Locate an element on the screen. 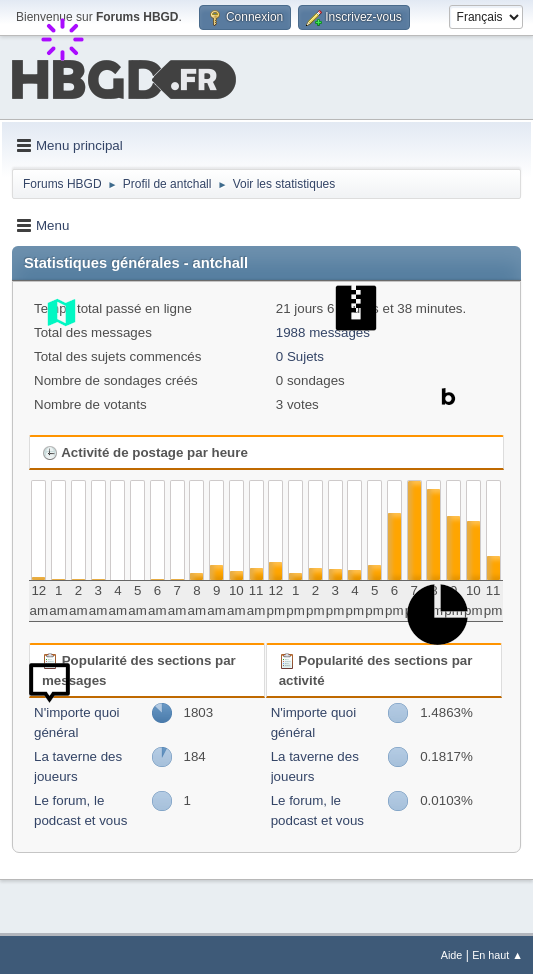 The image size is (533, 974). open map view is located at coordinates (61, 312).